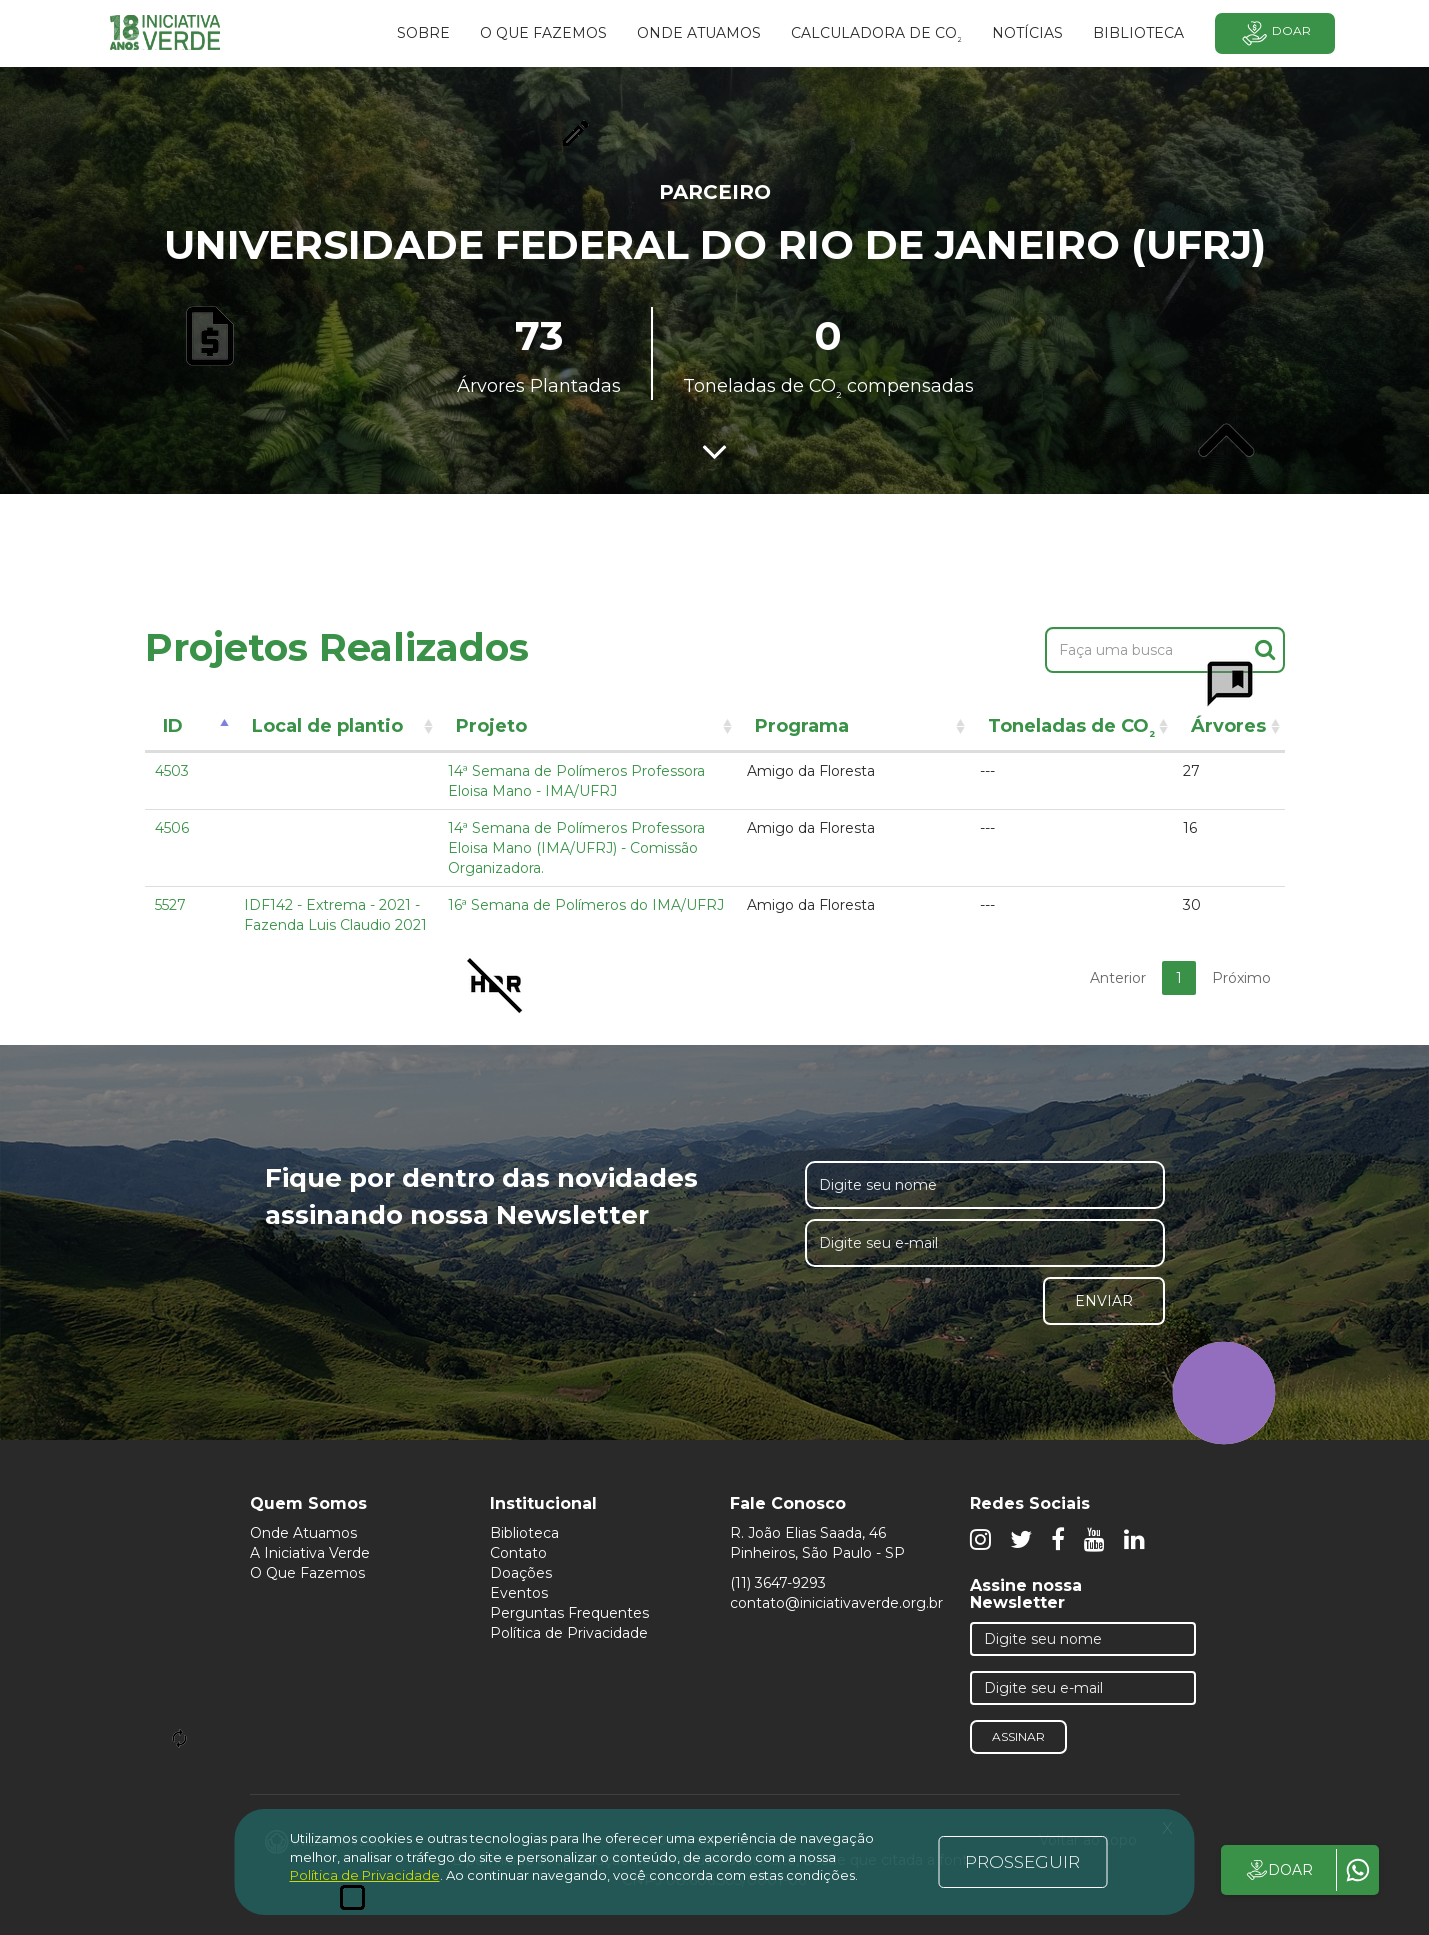 Image resolution: width=1429 pixels, height=1935 pixels. I want to click on access your saved messages, so click(1230, 684).